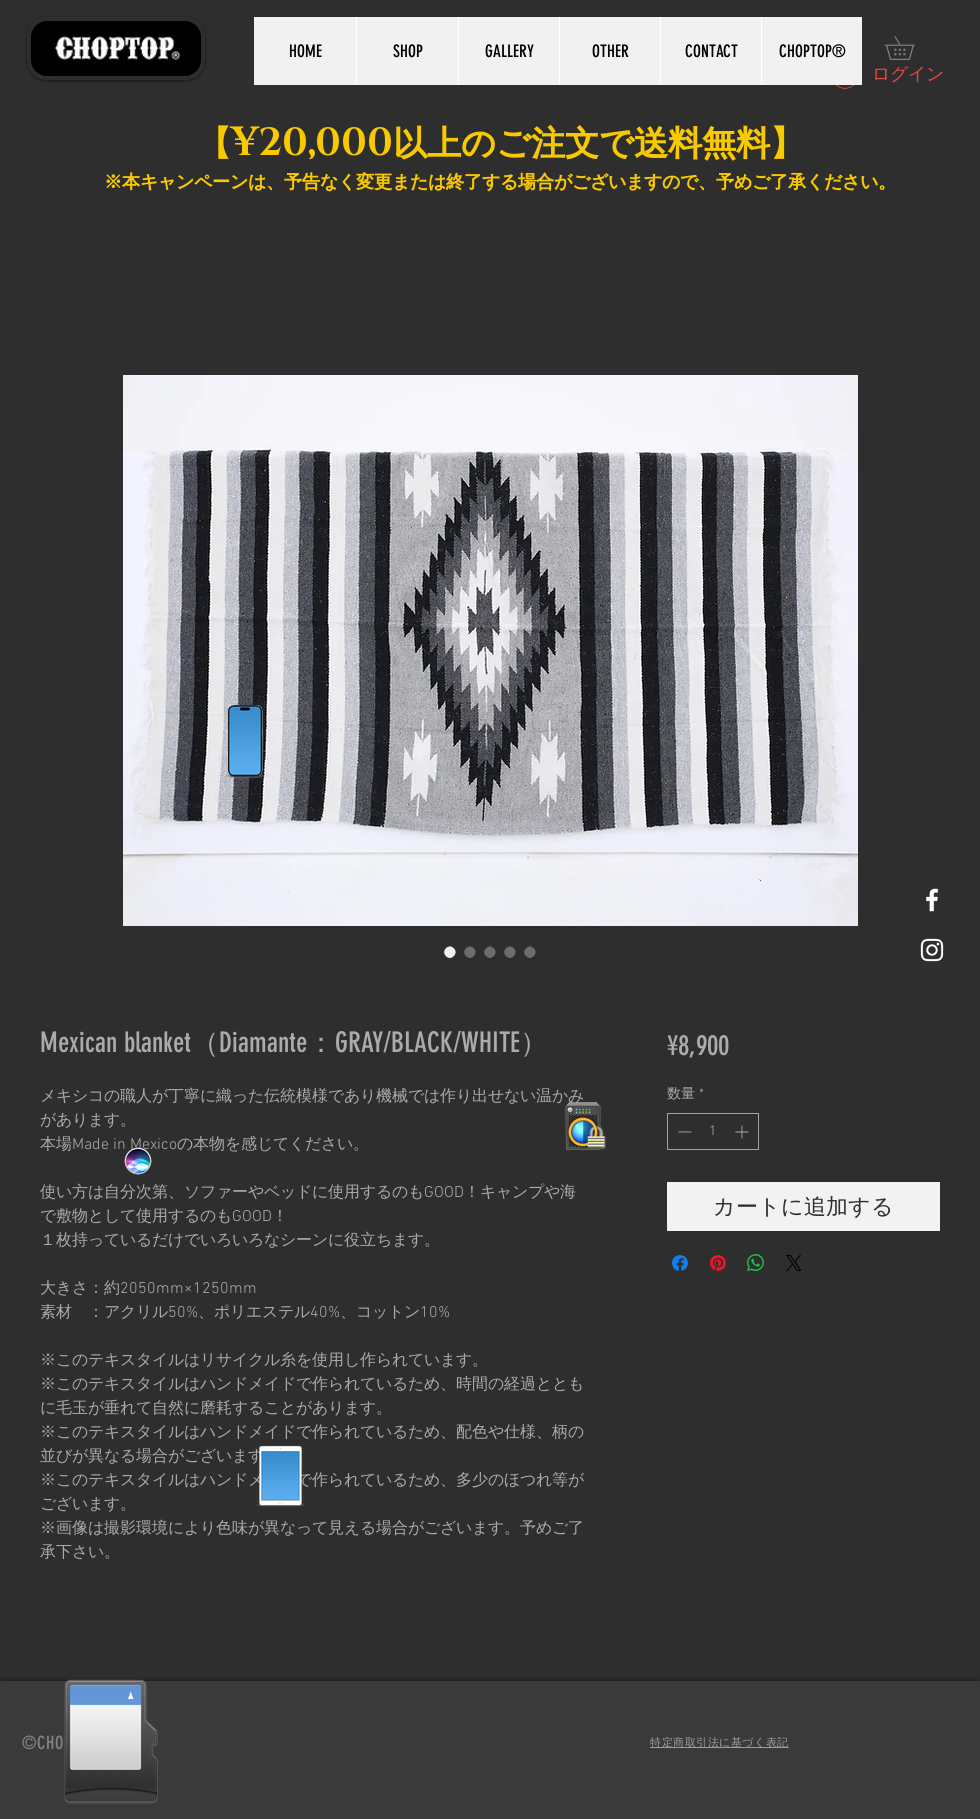  What do you see at coordinates (113, 1742) in the screenshot?
I see `microSD or TransFlash memory card storage device` at bounding box center [113, 1742].